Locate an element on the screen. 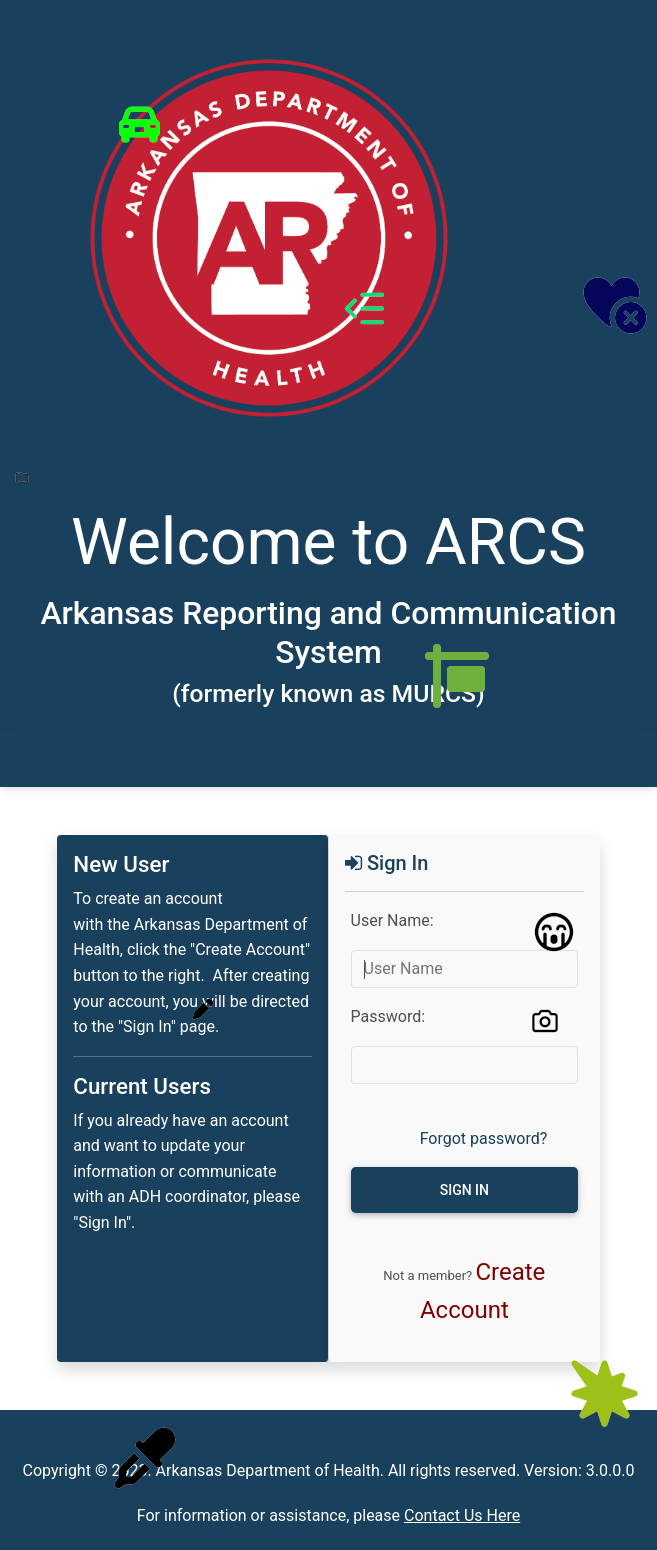 This screenshot has height=1550, width=657. open folder to view files is located at coordinates (22, 478).